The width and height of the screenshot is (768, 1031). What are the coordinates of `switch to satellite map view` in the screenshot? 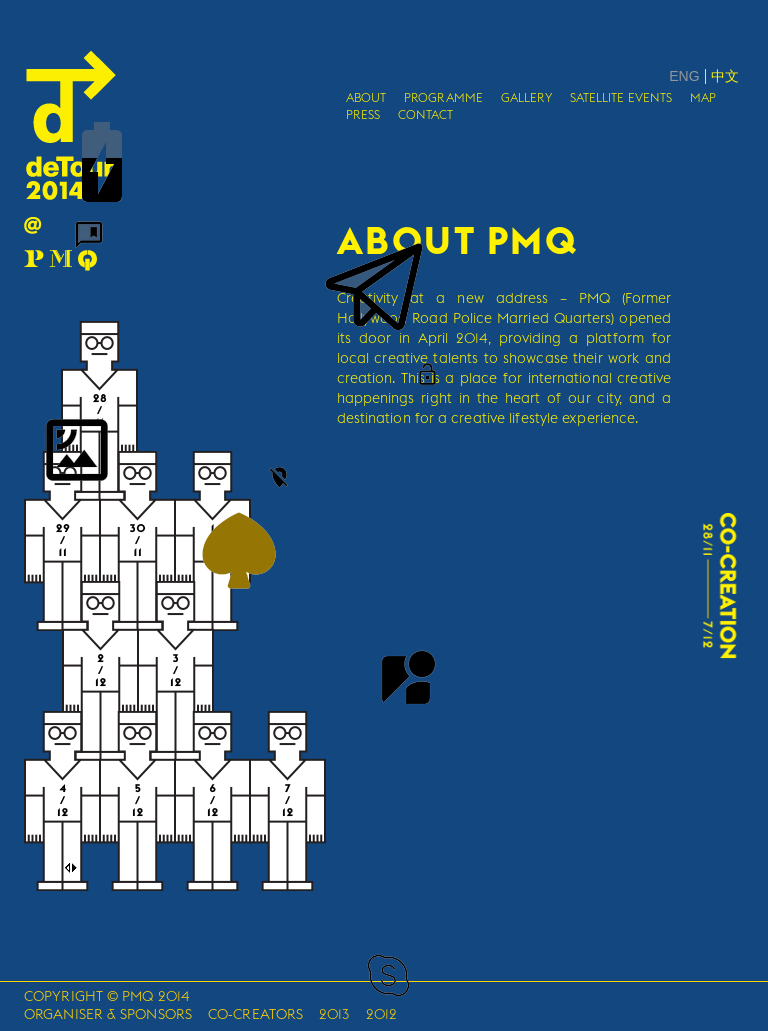 It's located at (77, 450).